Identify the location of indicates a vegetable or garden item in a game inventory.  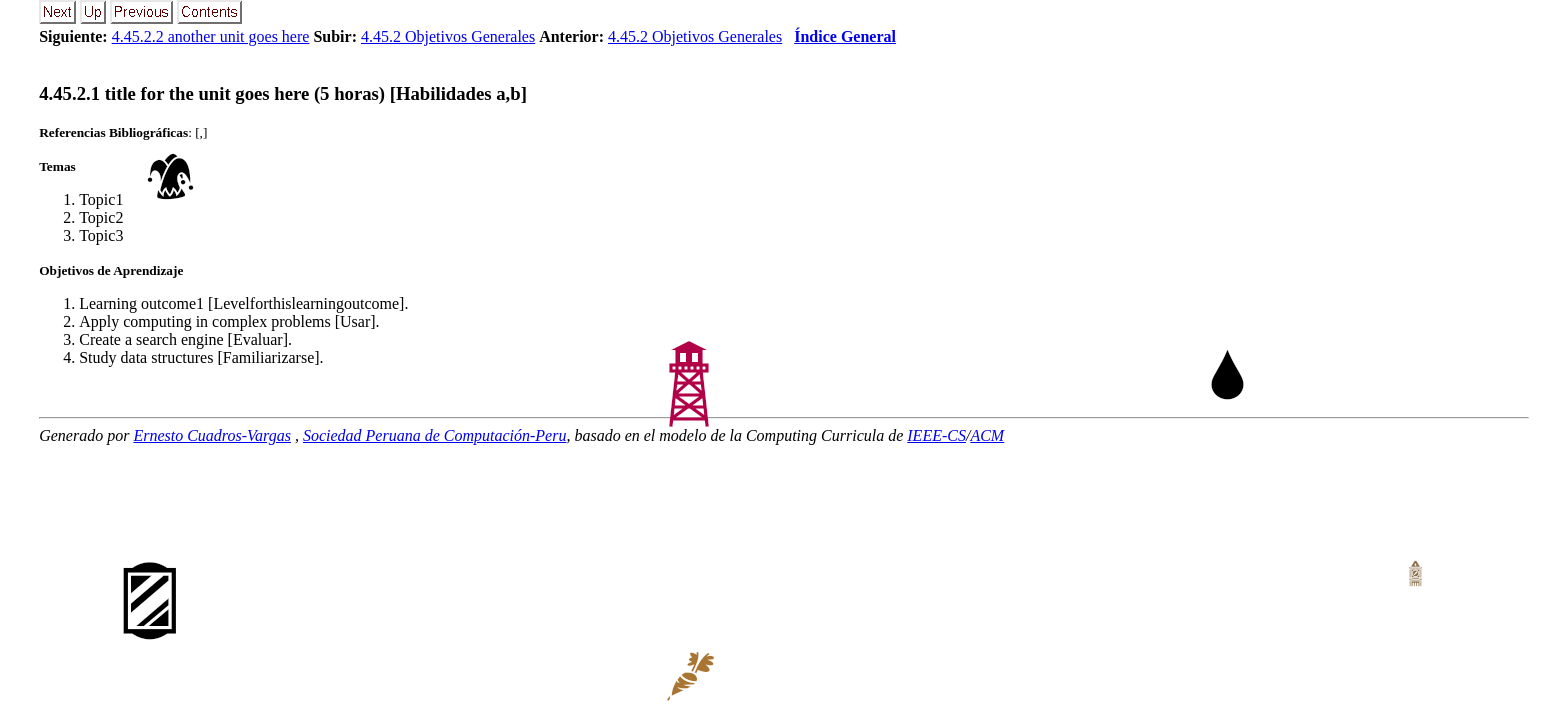
(690, 676).